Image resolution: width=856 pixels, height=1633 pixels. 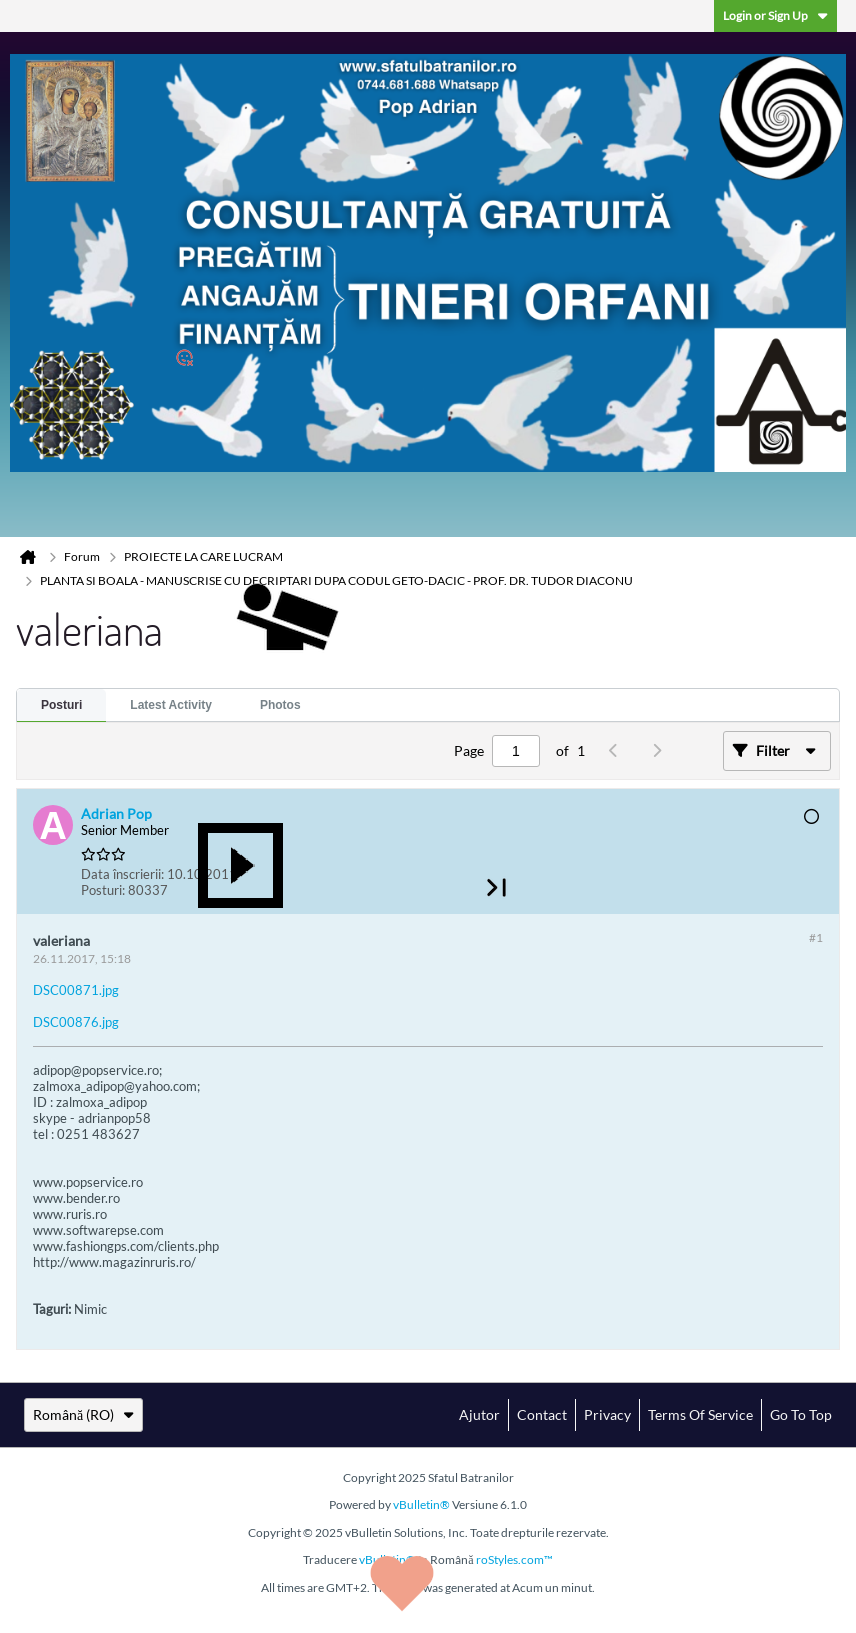 What do you see at coordinates (184, 357) in the screenshot?
I see `remove or cancel a mood/reaction` at bounding box center [184, 357].